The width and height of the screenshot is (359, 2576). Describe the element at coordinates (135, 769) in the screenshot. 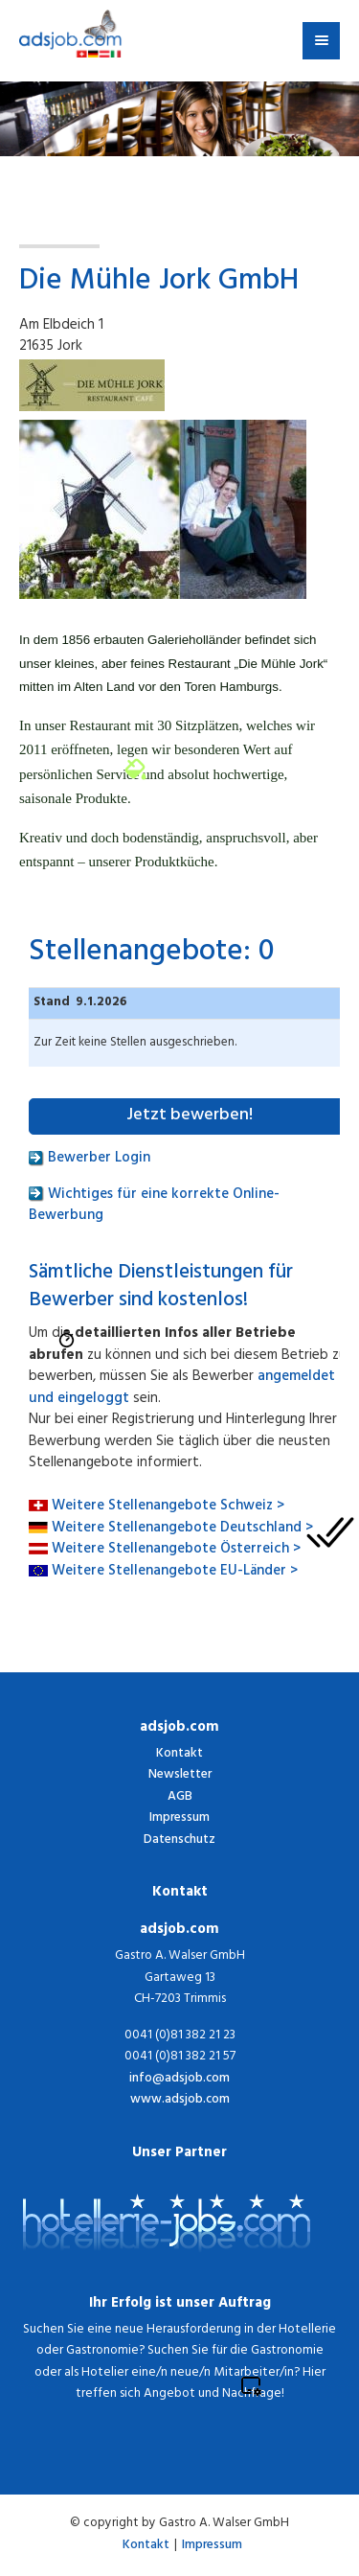

I see `fill an area with color` at that location.